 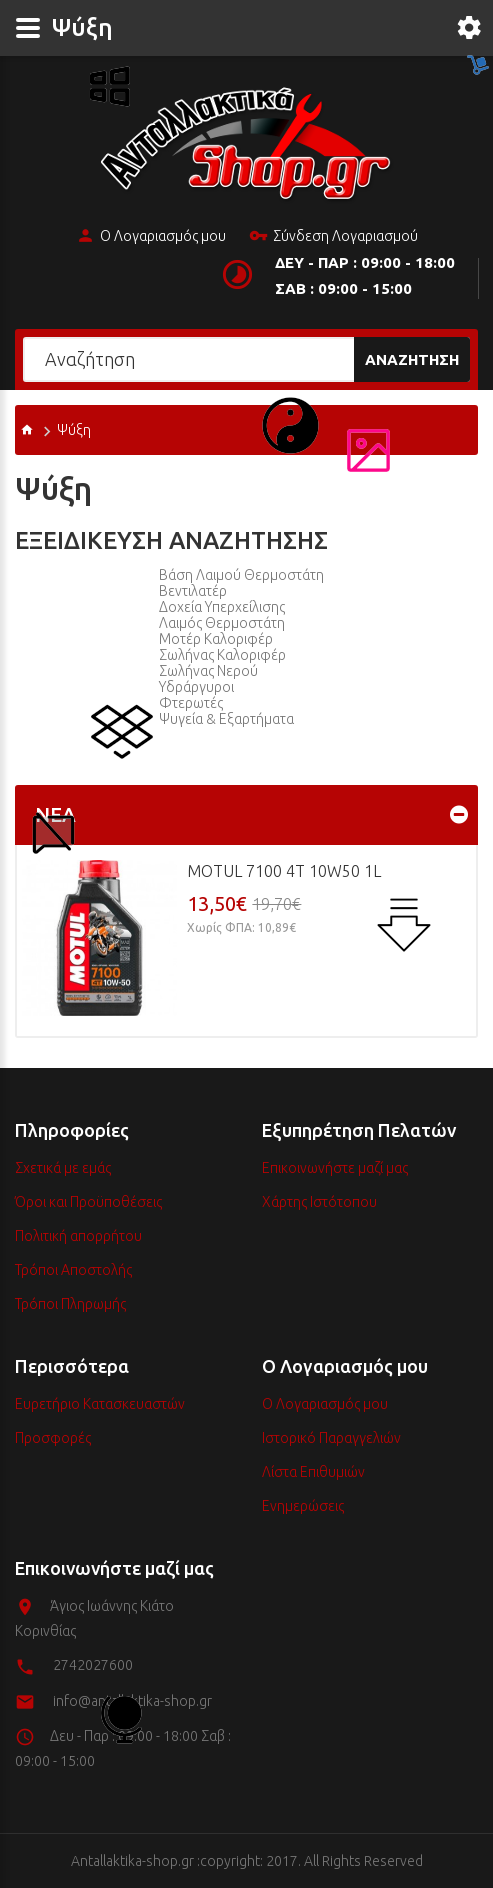 I want to click on access global or international settings, so click(x=123, y=1718).